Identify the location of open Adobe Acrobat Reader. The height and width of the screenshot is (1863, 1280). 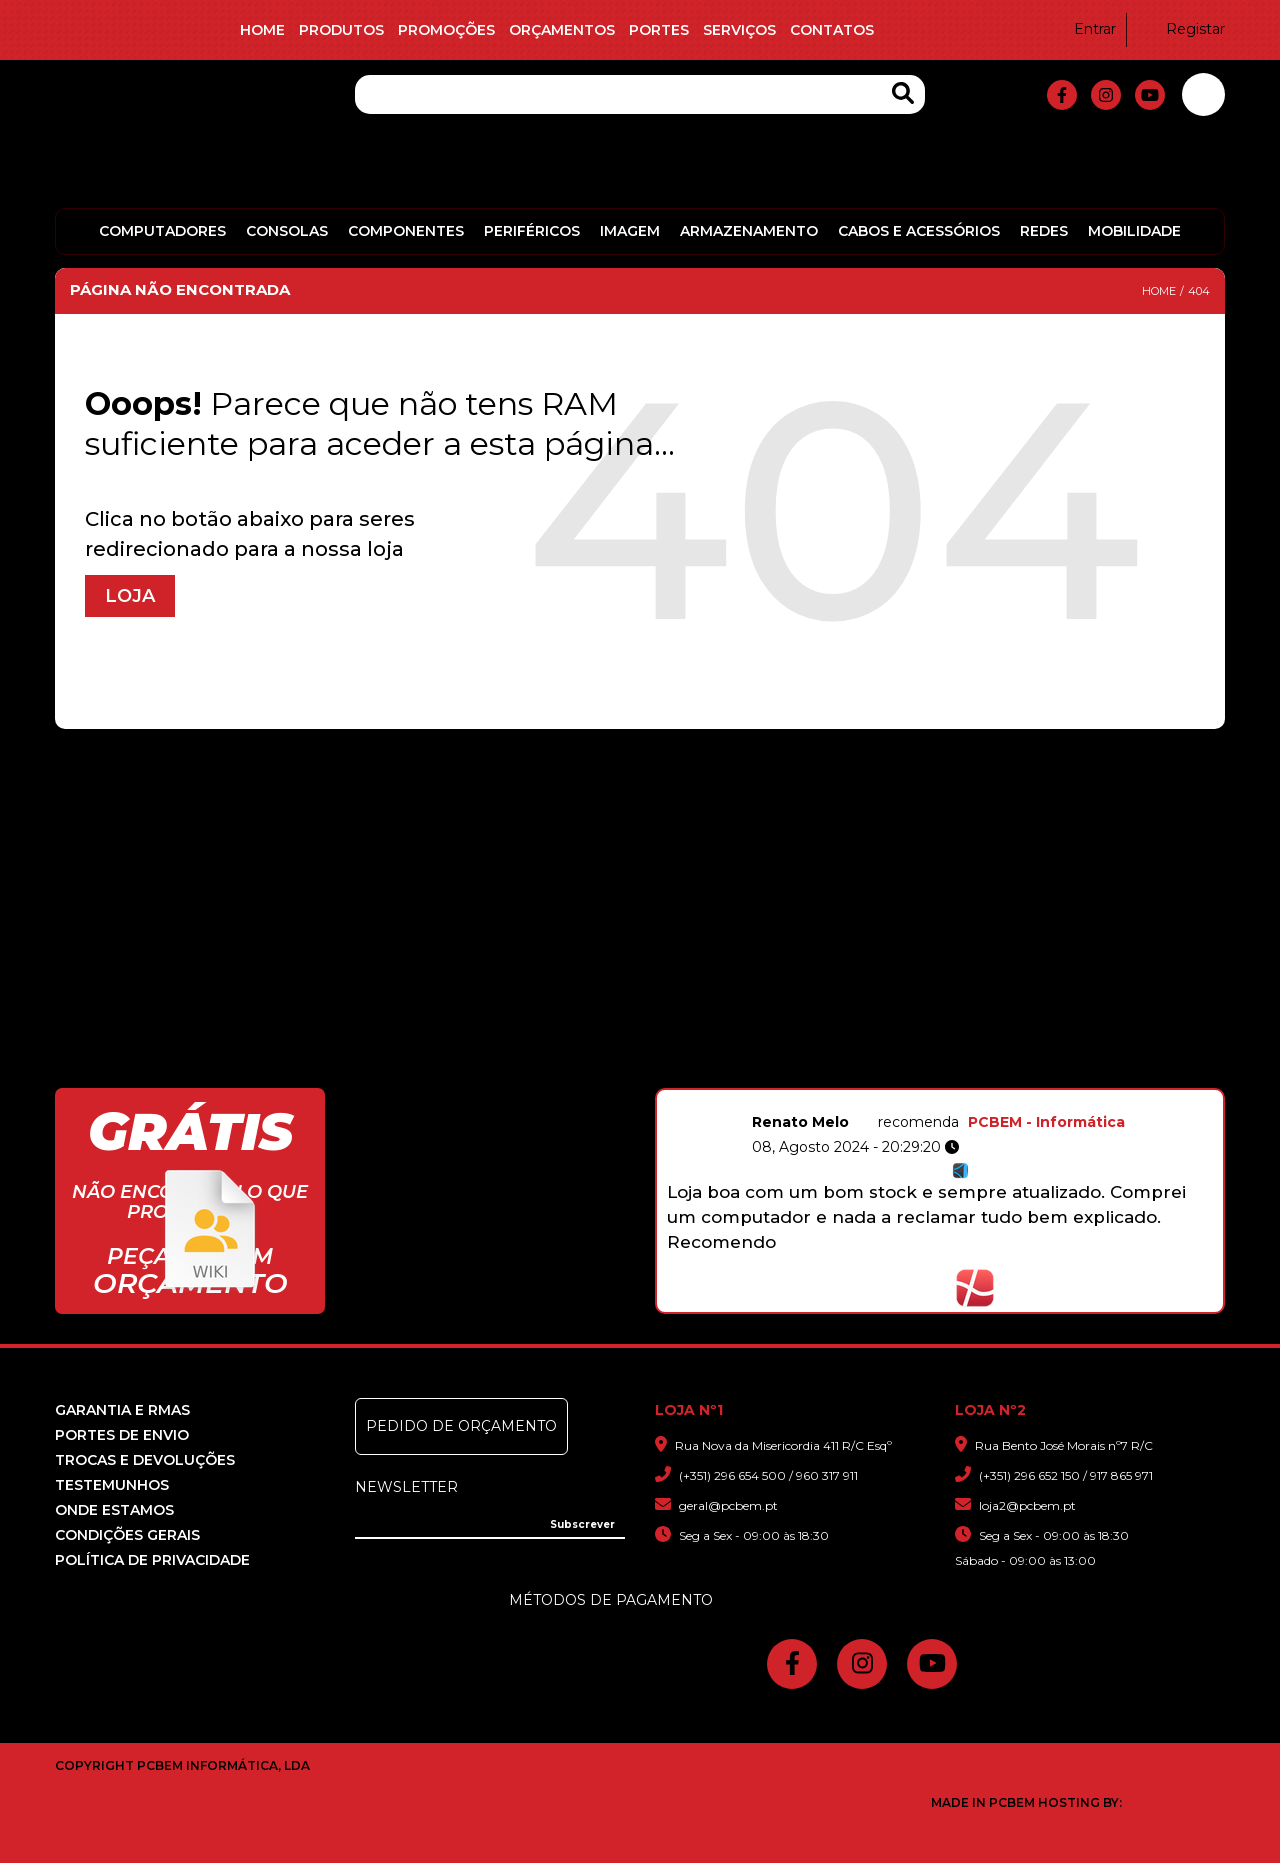
(960, 1170).